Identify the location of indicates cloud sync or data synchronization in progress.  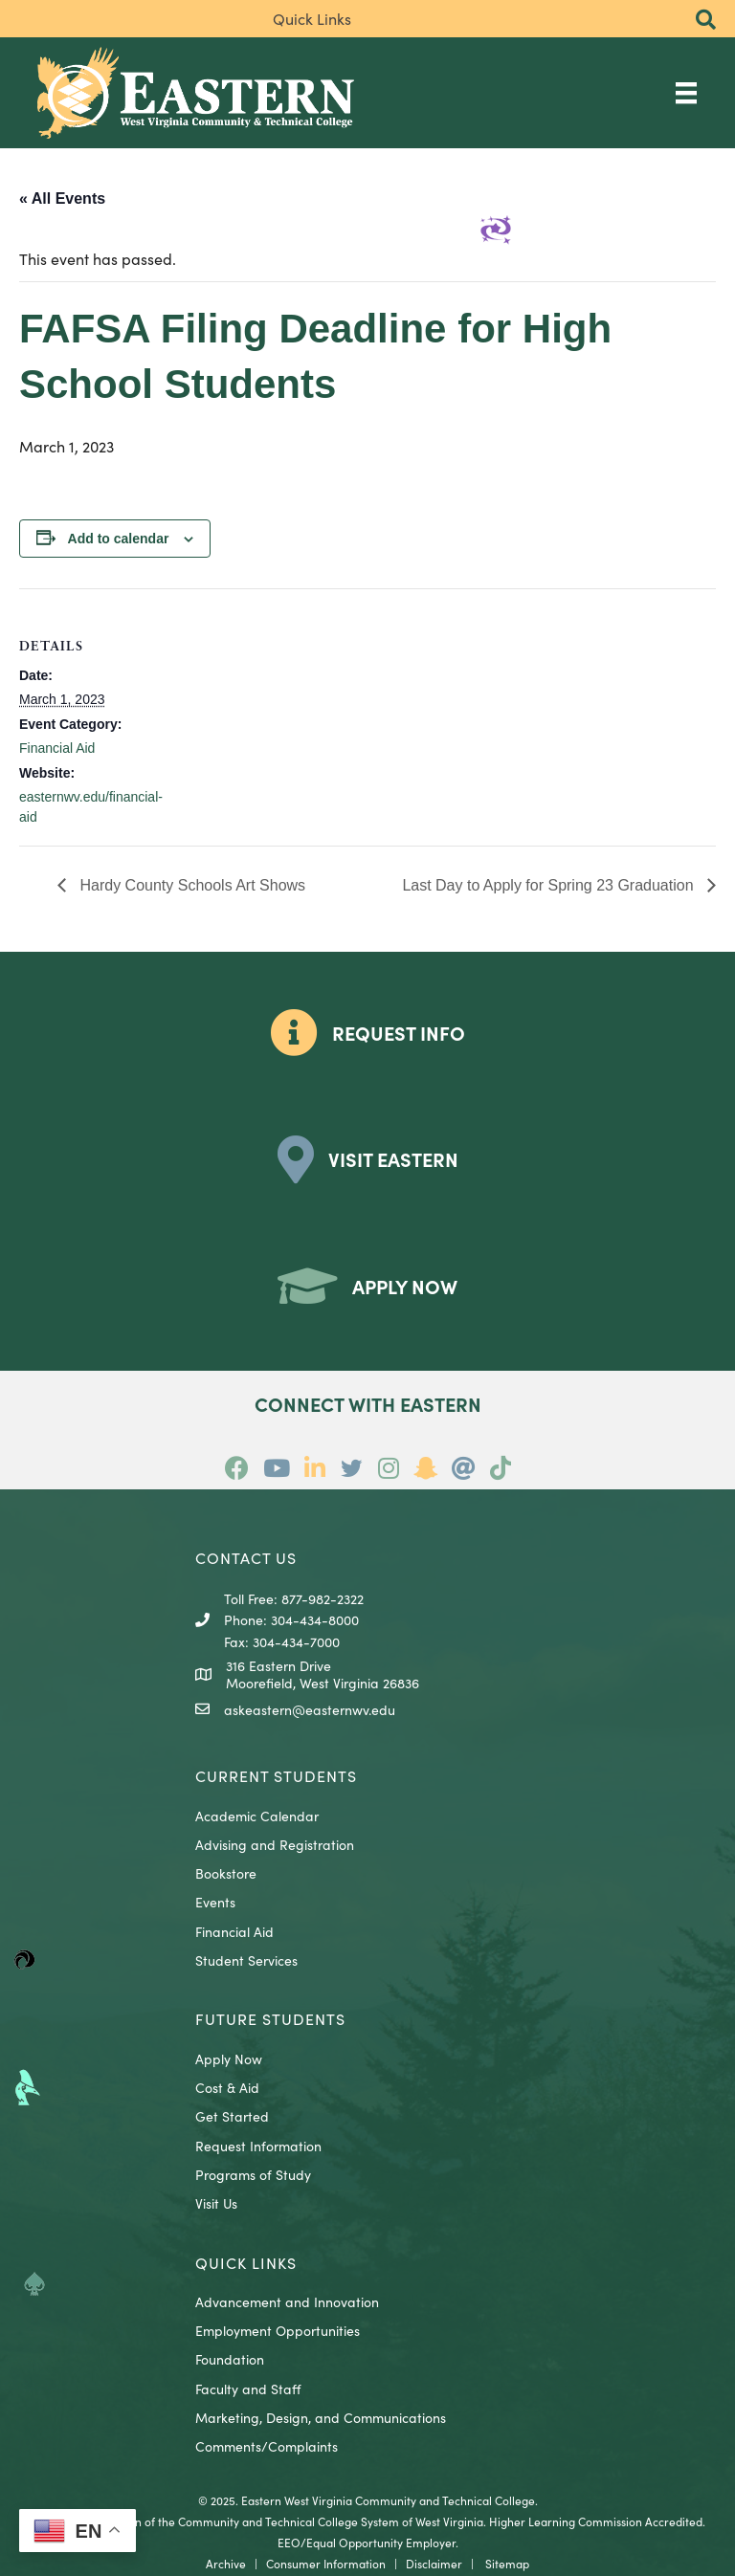
(24, 1959).